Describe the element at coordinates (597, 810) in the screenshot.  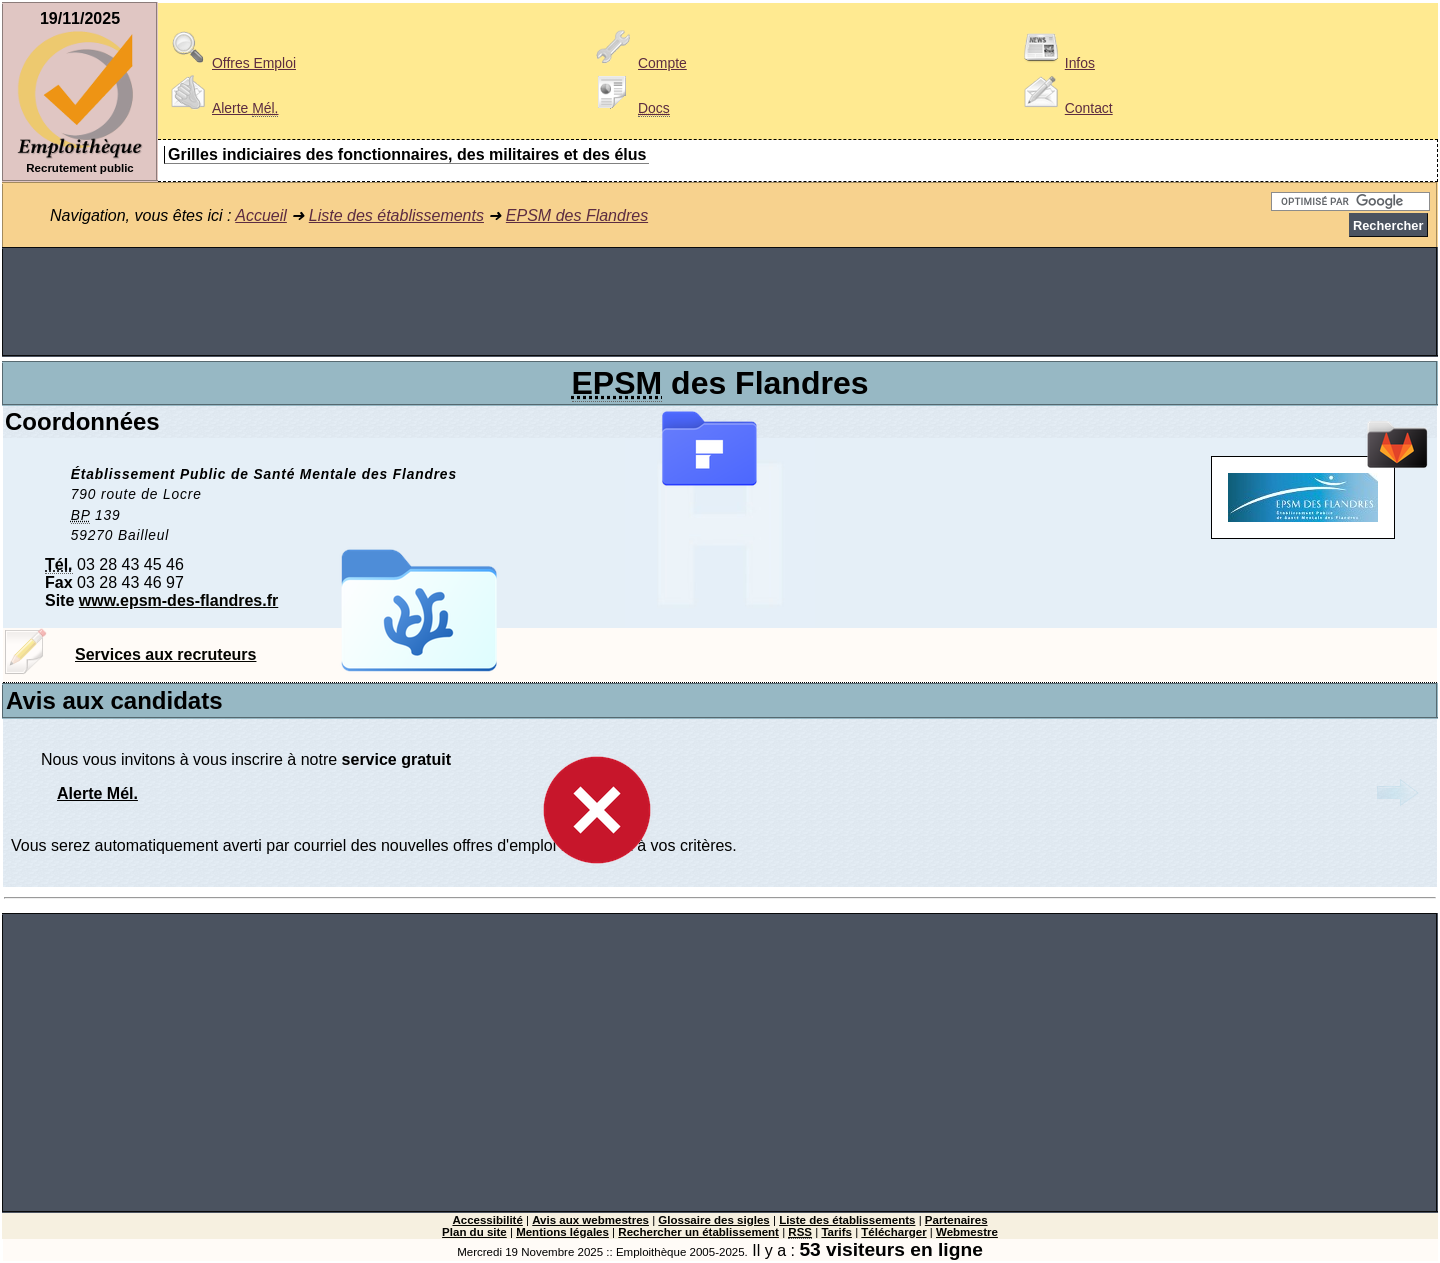
I see `cancel or close the current action` at that location.